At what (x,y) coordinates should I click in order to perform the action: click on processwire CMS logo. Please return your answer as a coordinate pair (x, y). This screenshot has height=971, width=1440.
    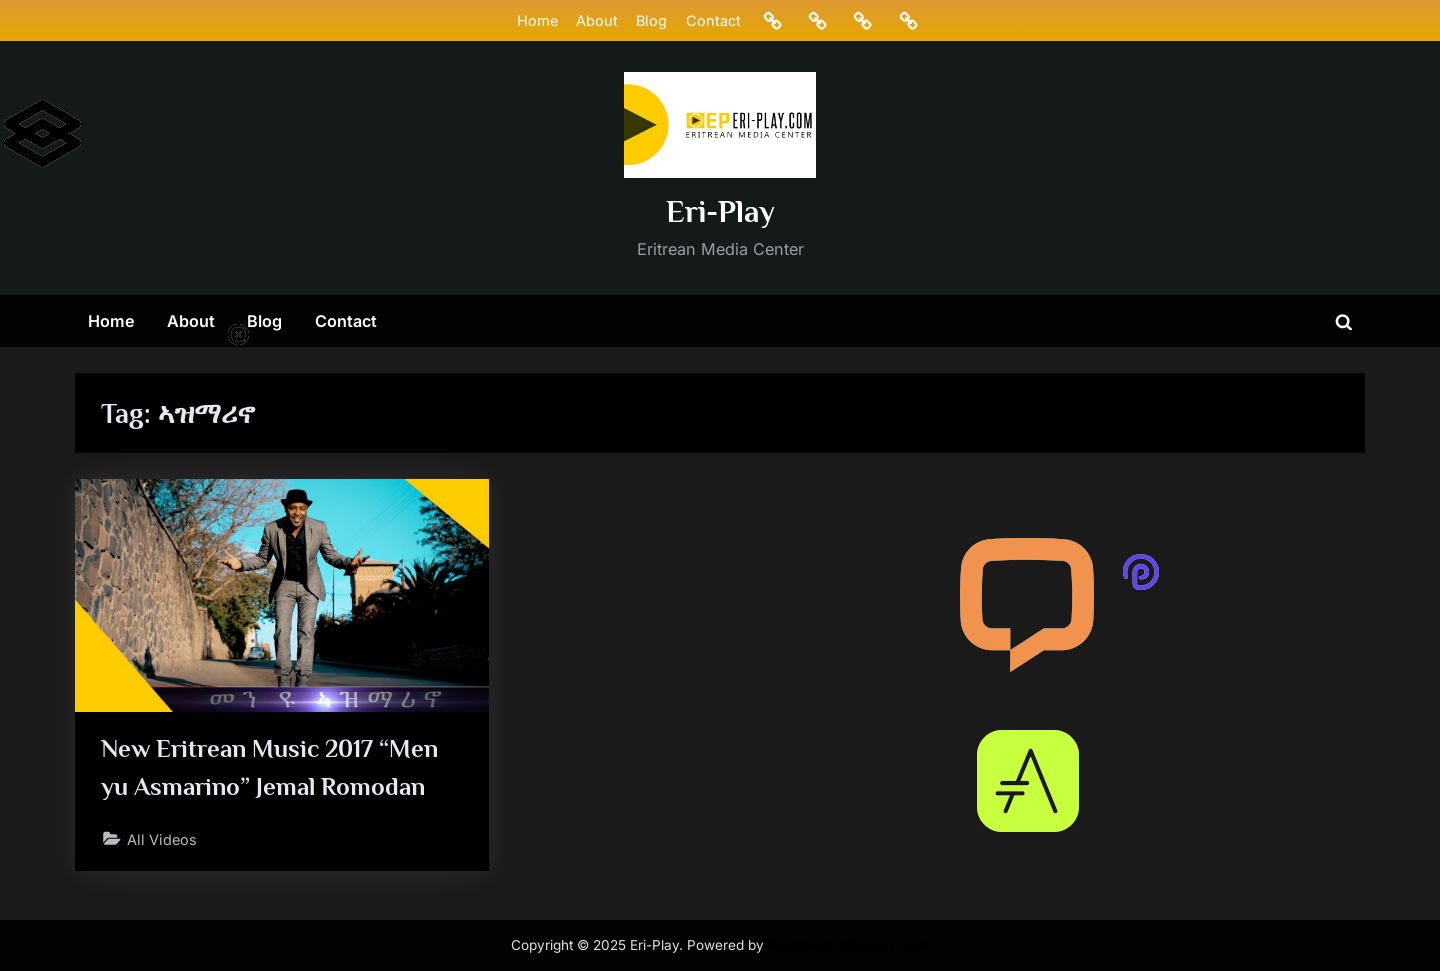
    Looking at the image, I should click on (1141, 572).